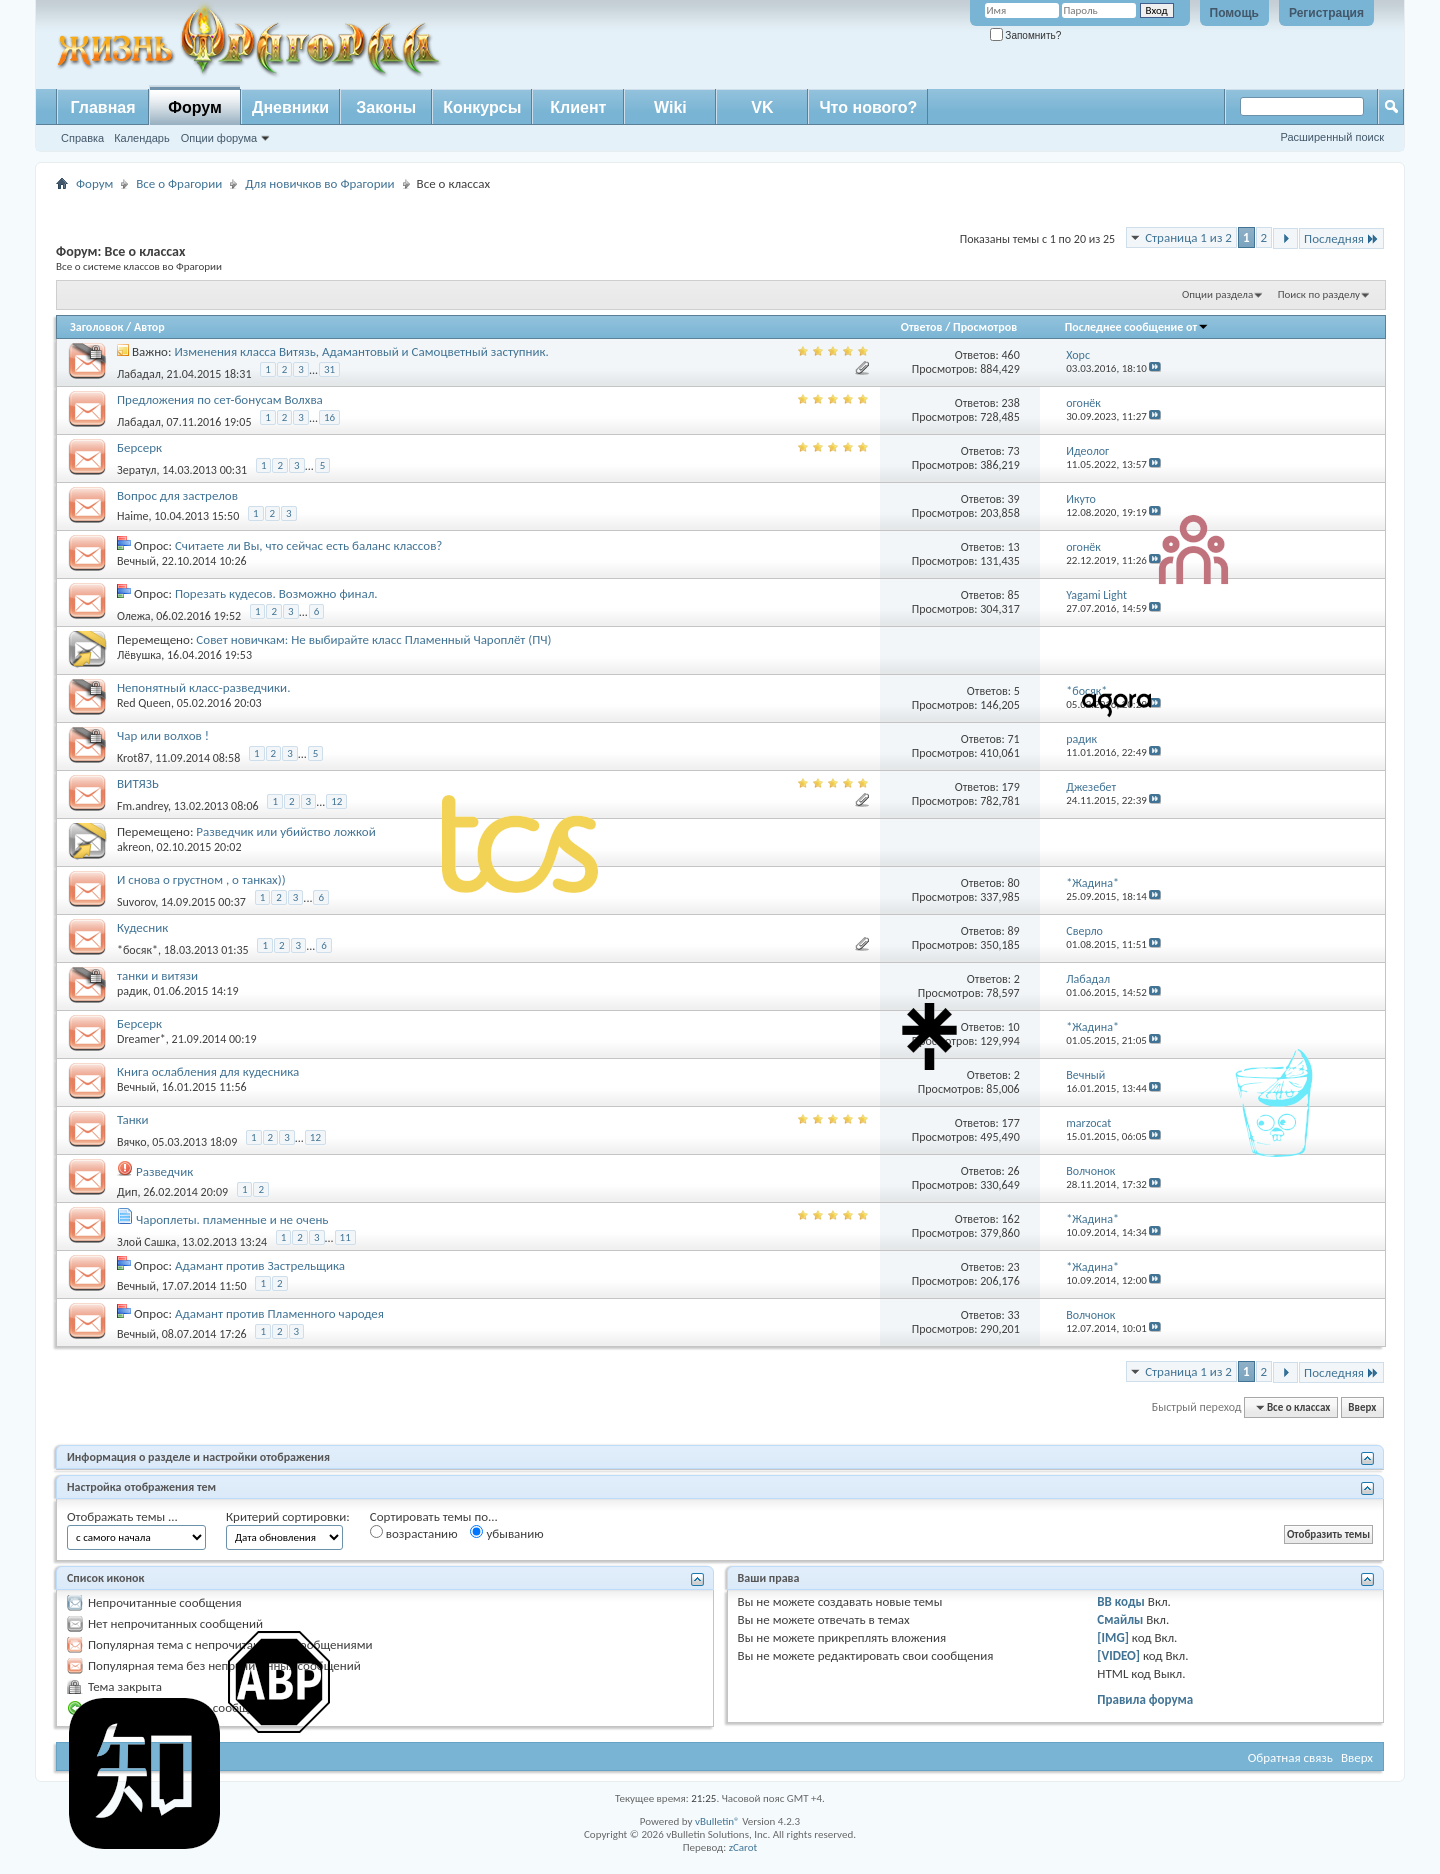 This screenshot has width=1440, height=1874. I want to click on agora brand logo, so click(1116, 705).